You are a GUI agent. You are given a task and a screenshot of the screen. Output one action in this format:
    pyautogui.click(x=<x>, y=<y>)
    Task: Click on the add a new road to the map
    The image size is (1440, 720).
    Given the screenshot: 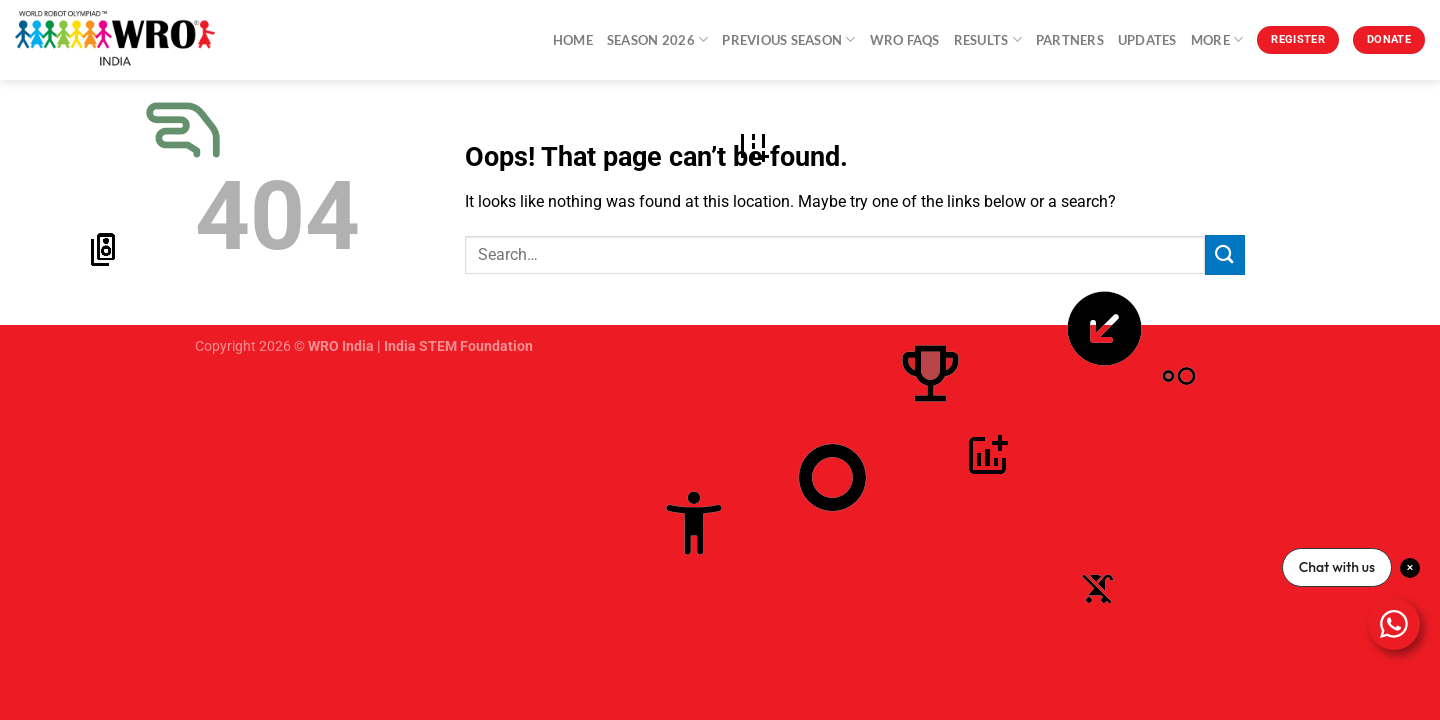 What is the action you would take?
    pyautogui.click(x=753, y=146)
    